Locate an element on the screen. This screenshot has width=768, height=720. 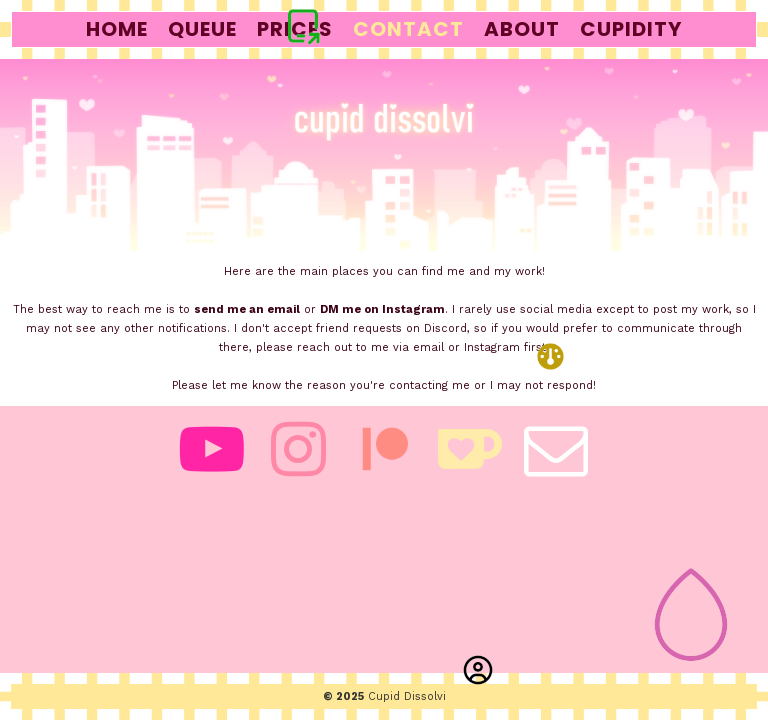
view your profile is located at coordinates (478, 670).